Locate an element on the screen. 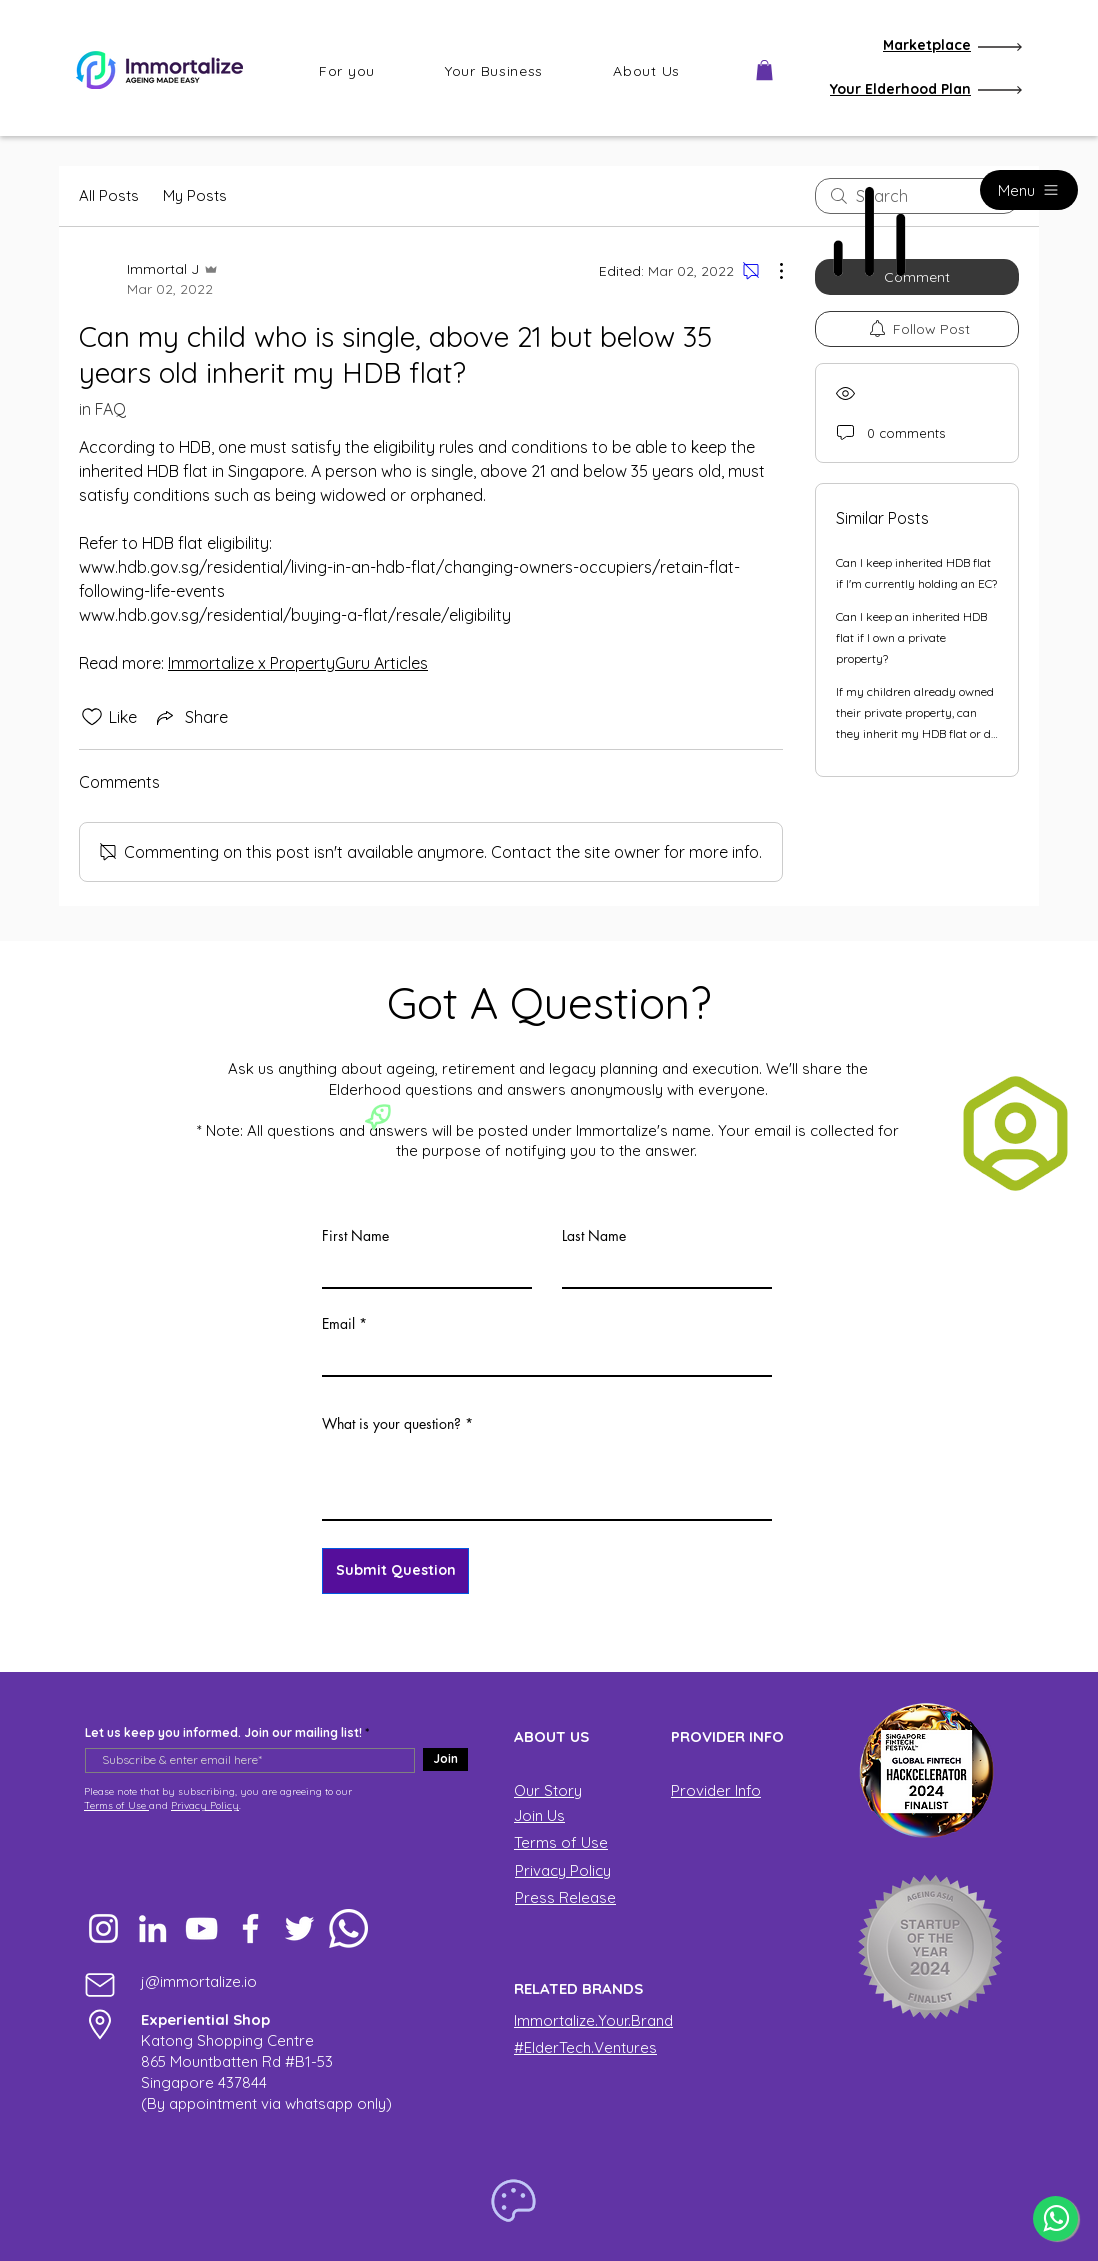  view user profile is located at coordinates (1015, 1133).